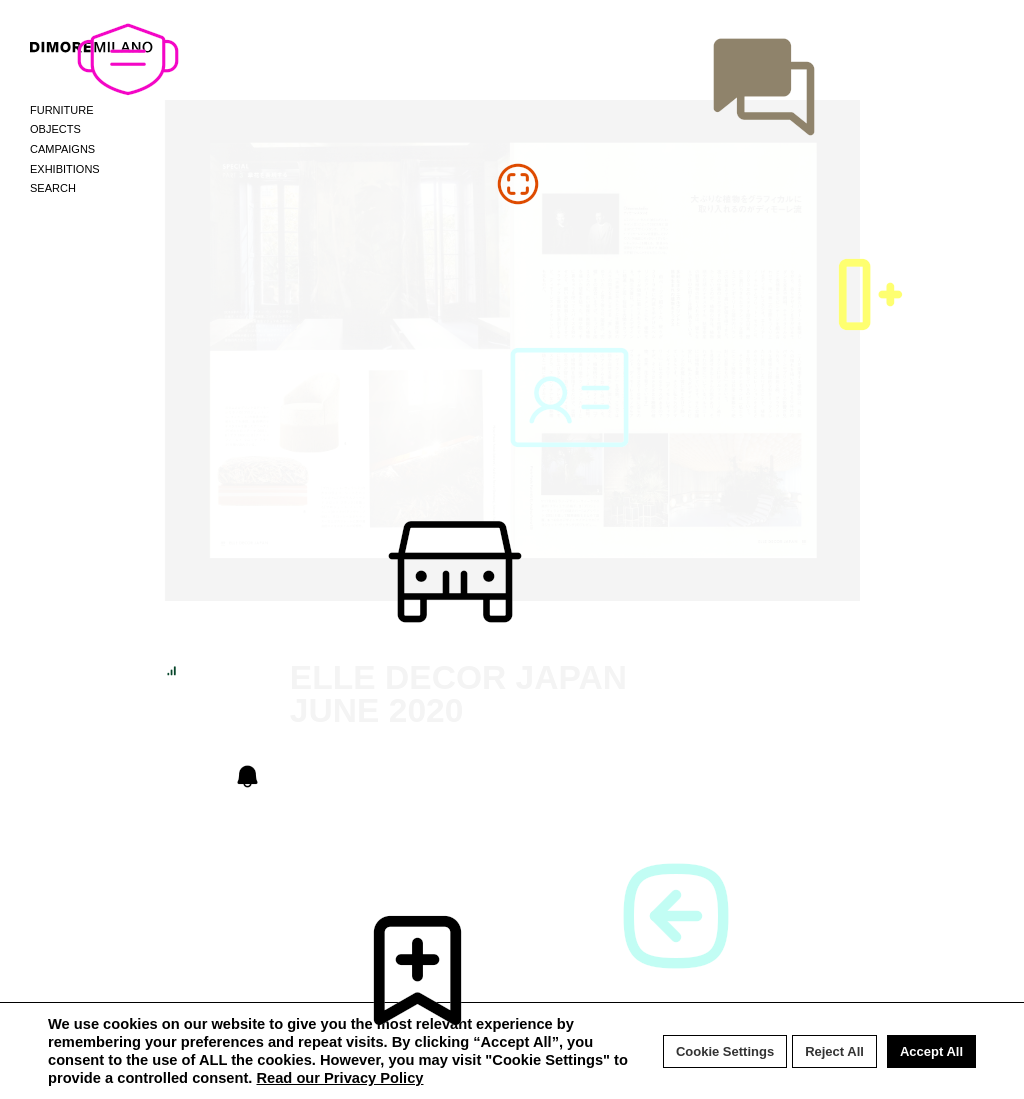 The width and height of the screenshot is (1024, 1099). Describe the element at coordinates (569, 397) in the screenshot. I see `view profile or account information` at that location.